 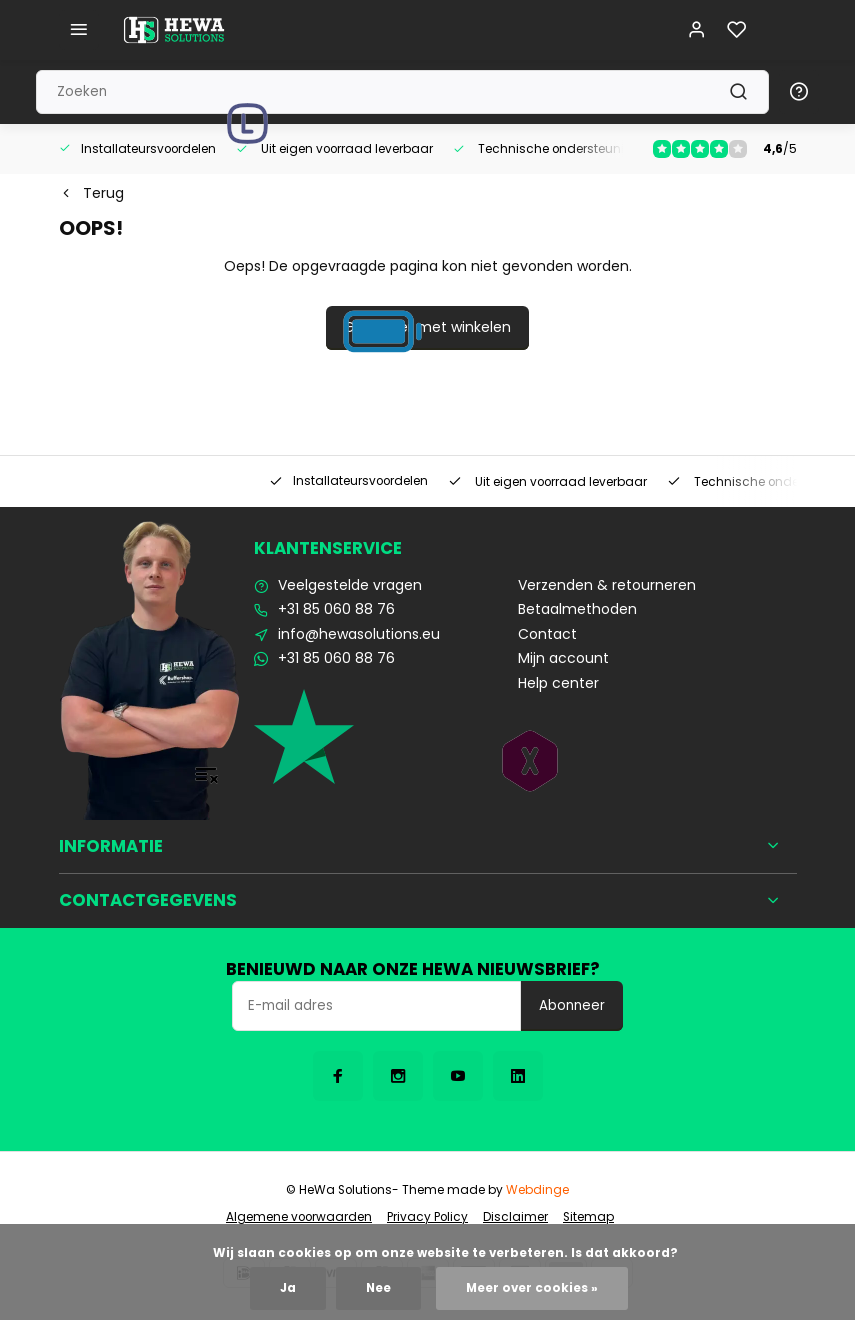 What do you see at coordinates (206, 774) in the screenshot?
I see `remove a playlist` at bounding box center [206, 774].